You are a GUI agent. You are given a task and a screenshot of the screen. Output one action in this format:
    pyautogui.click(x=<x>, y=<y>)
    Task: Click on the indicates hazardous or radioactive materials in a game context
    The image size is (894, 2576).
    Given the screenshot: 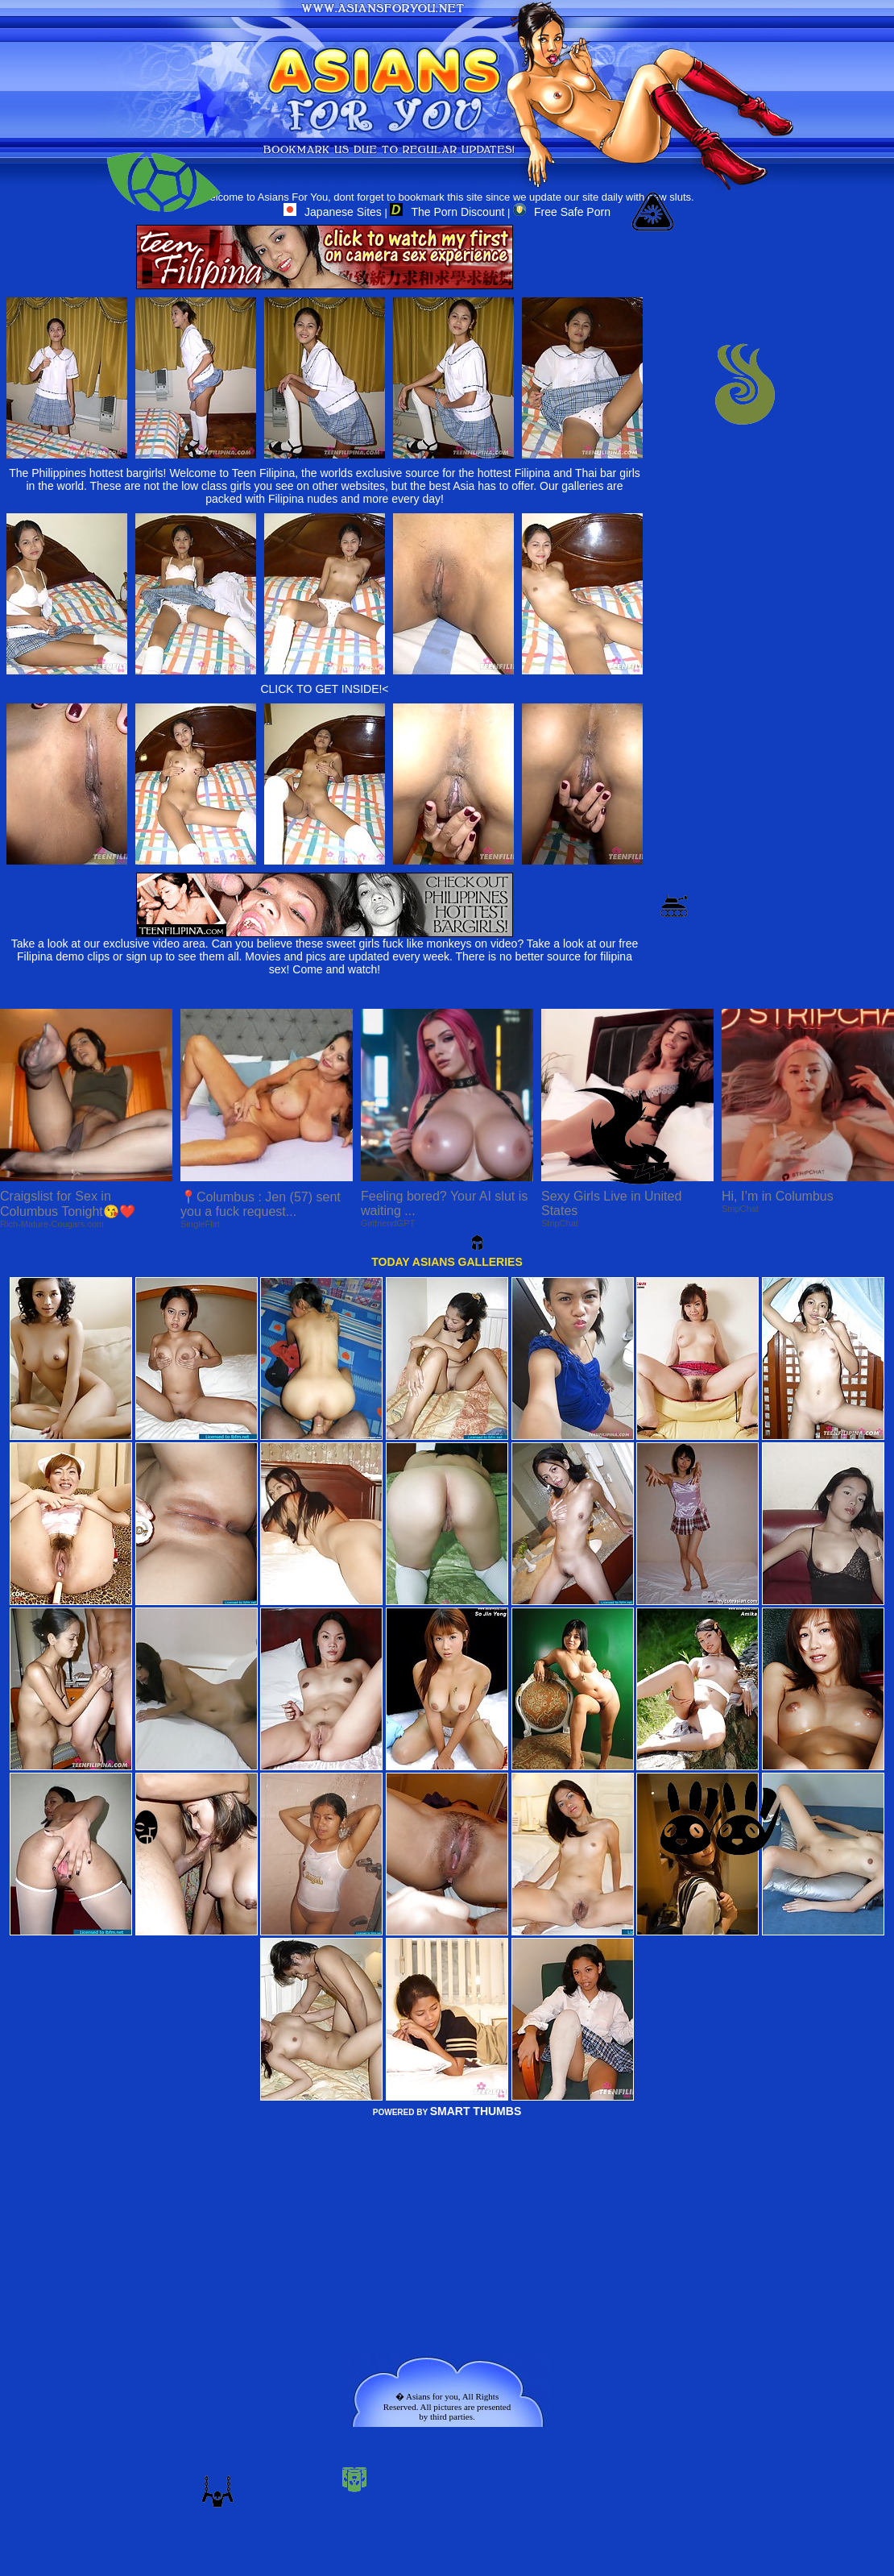 What is the action you would take?
    pyautogui.click(x=354, y=2479)
    